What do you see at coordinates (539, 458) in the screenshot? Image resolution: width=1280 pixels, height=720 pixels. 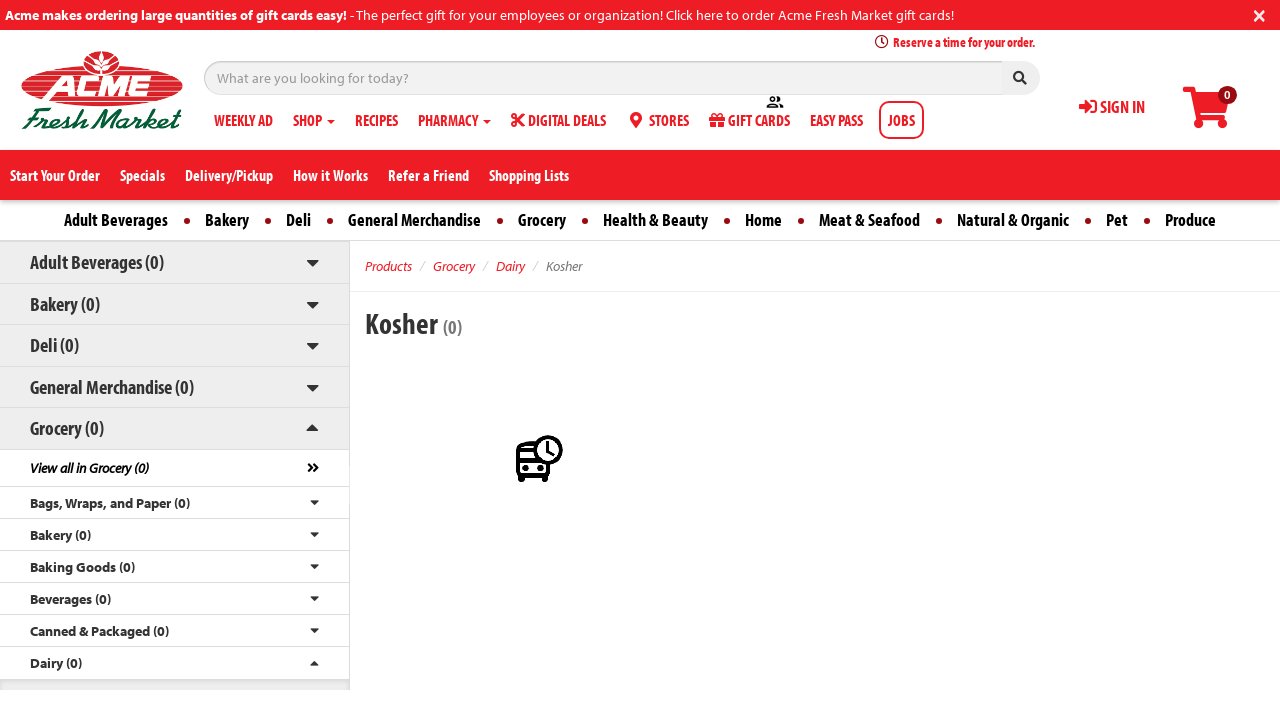 I see `view bus or transit departure times` at bounding box center [539, 458].